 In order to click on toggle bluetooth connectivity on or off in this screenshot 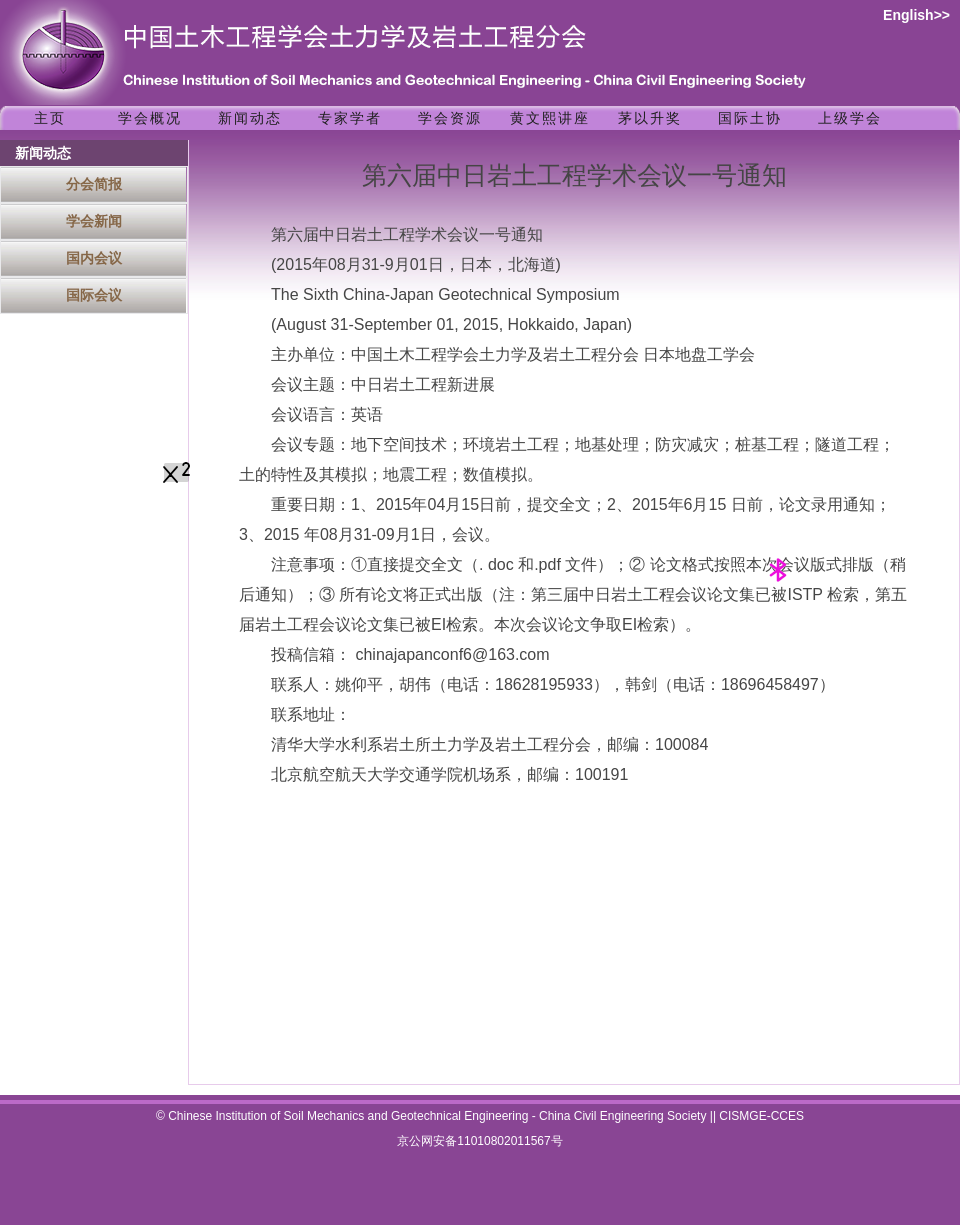, I will do `click(778, 570)`.